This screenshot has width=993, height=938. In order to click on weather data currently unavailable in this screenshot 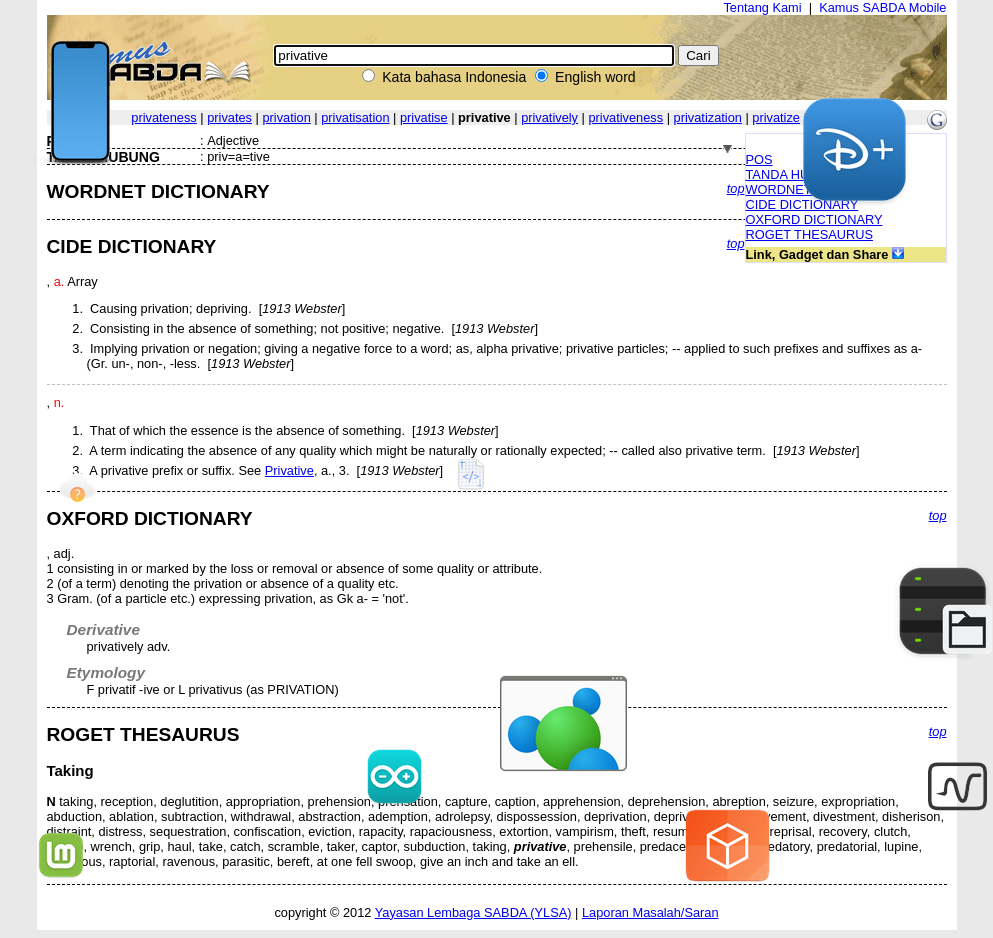, I will do `click(77, 487)`.